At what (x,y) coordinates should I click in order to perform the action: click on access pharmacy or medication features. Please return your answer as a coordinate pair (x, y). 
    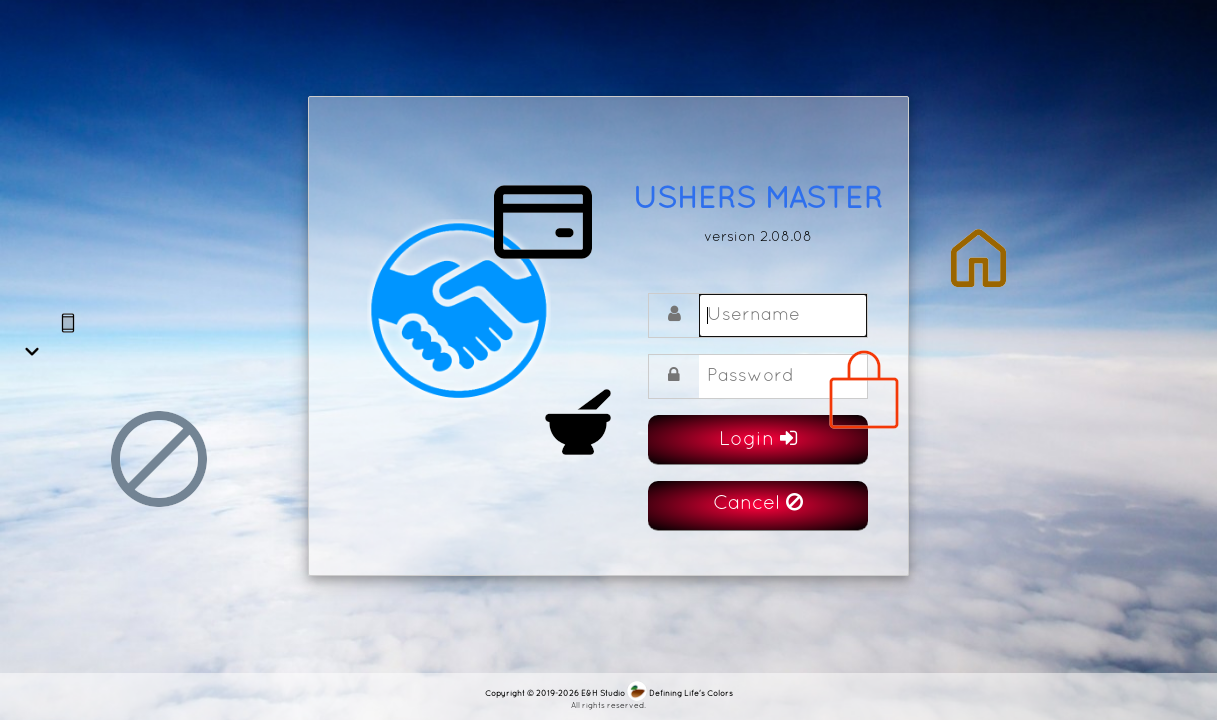
    Looking at the image, I should click on (578, 422).